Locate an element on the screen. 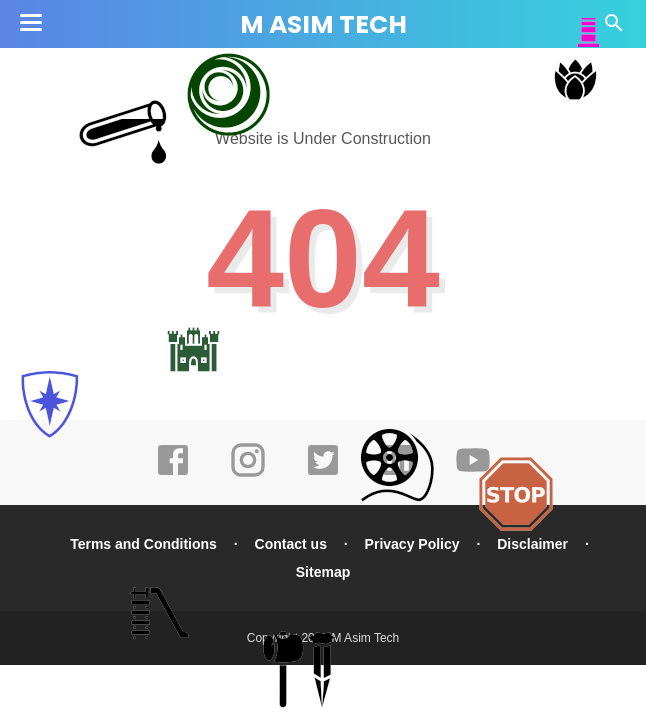  indicates loading or processing state is located at coordinates (229, 94).